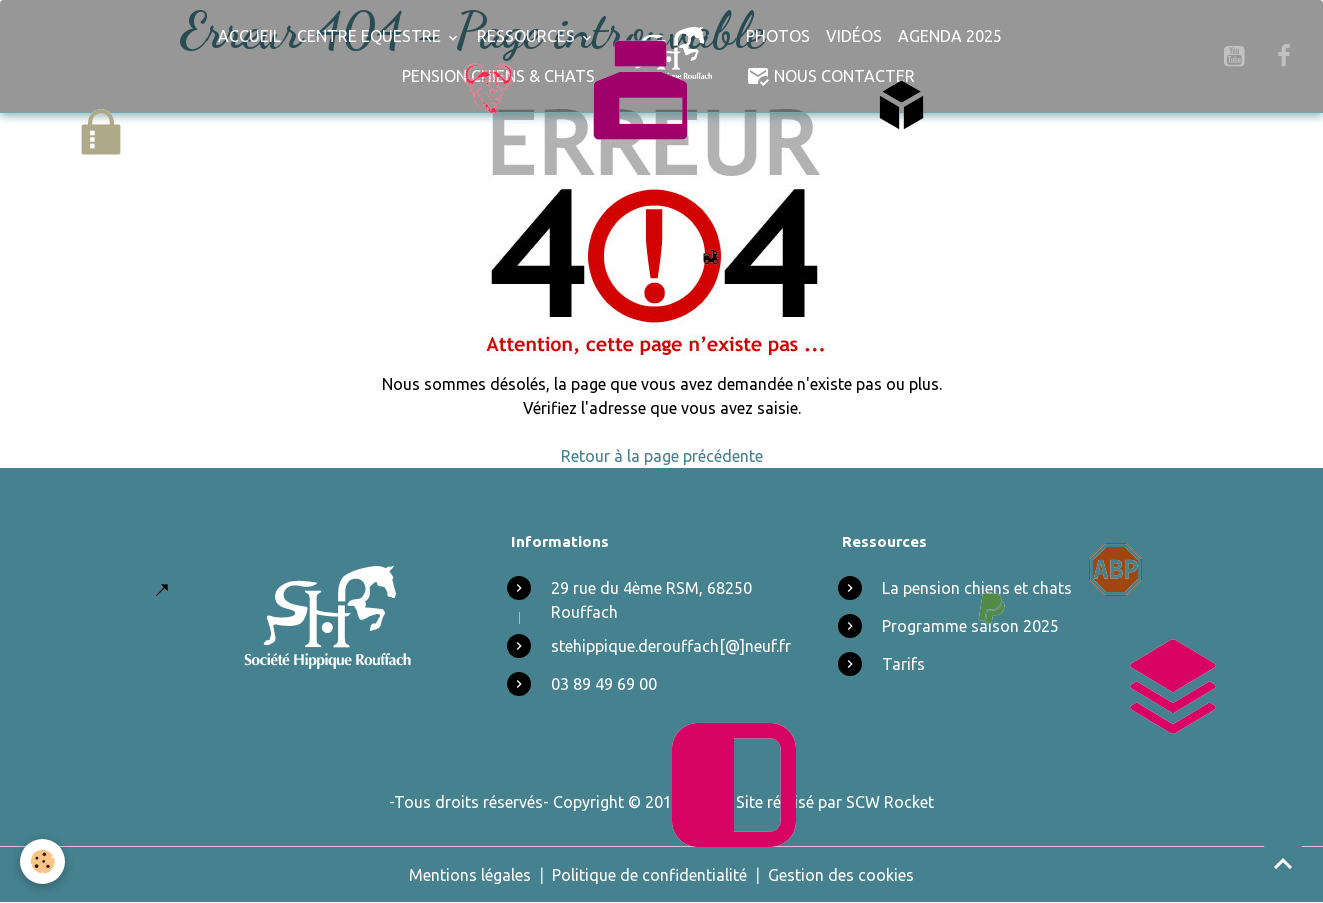 The height and width of the screenshot is (903, 1323). I want to click on select e-bike as transportation mode, so click(710, 257).